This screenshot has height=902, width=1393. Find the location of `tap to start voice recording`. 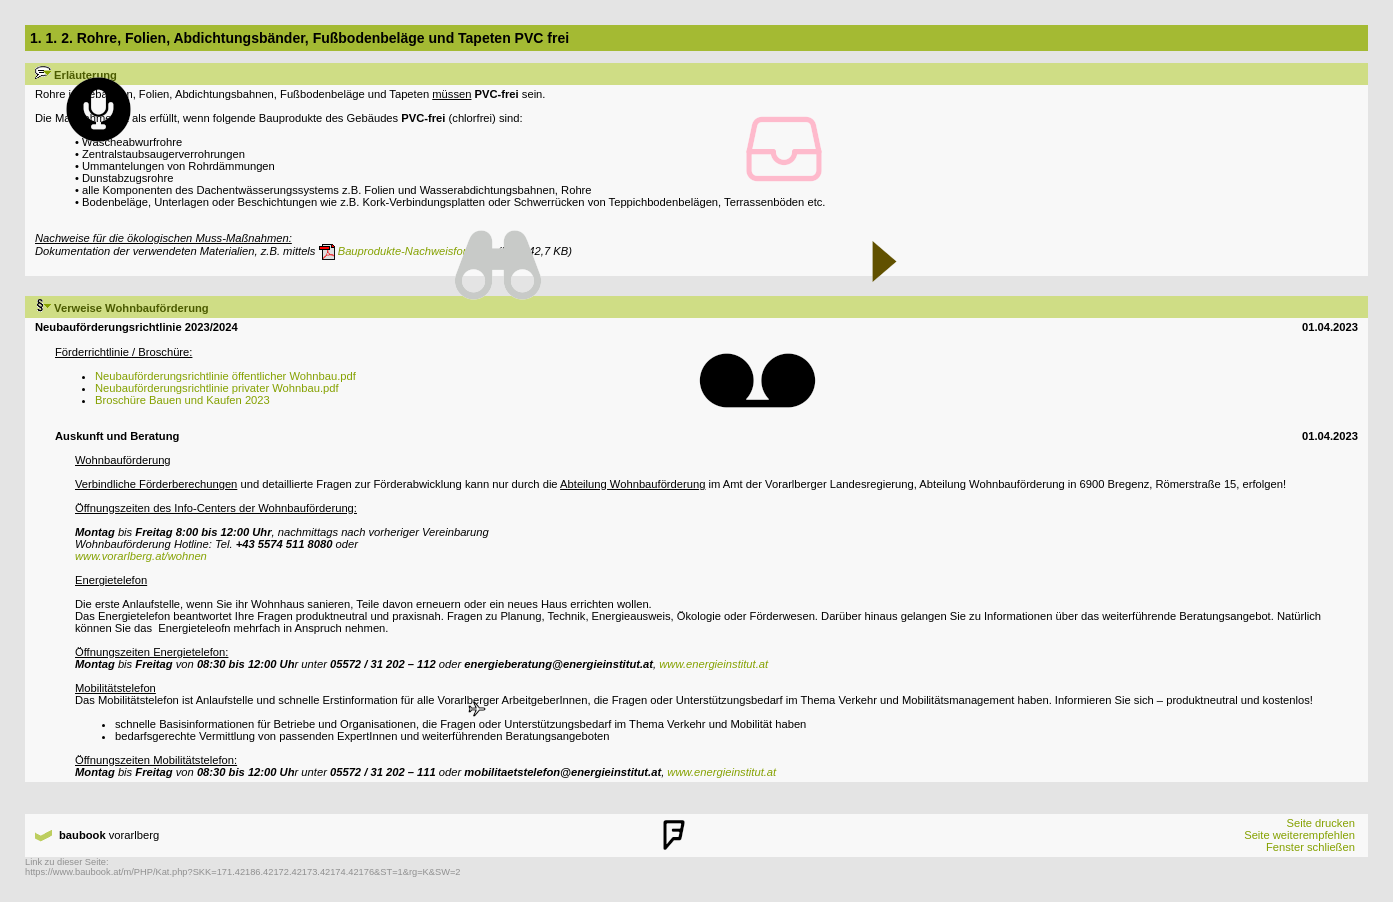

tap to start voice recording is located at coordinates (98, 109).